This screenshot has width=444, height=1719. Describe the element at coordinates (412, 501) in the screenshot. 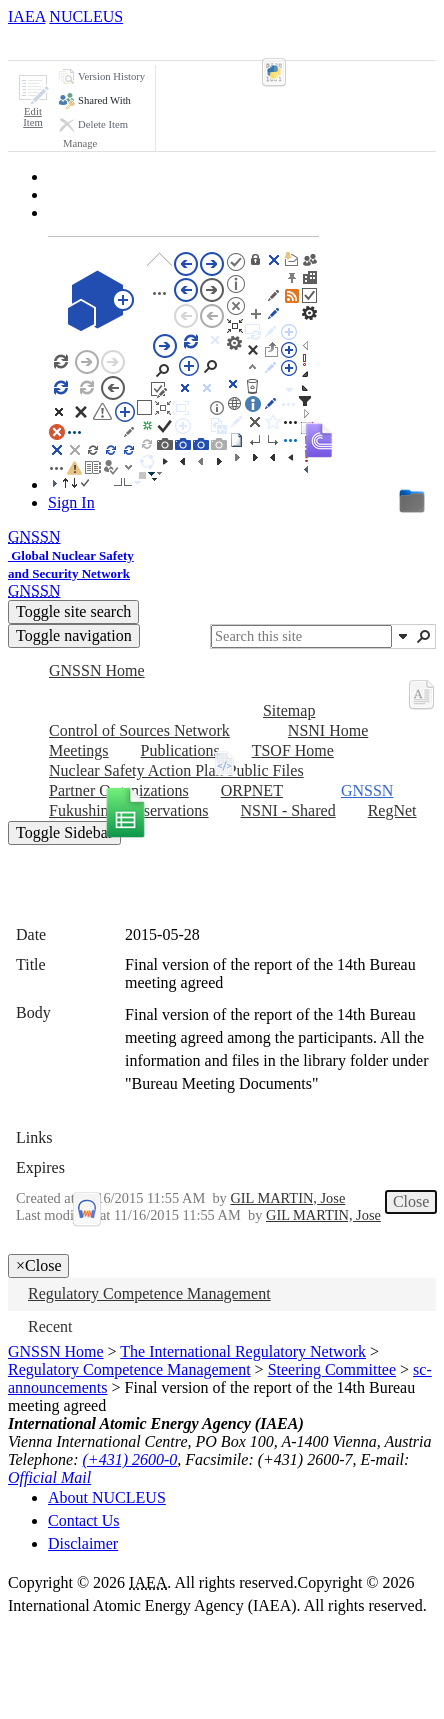

I see `open folder to view contents` at that location.